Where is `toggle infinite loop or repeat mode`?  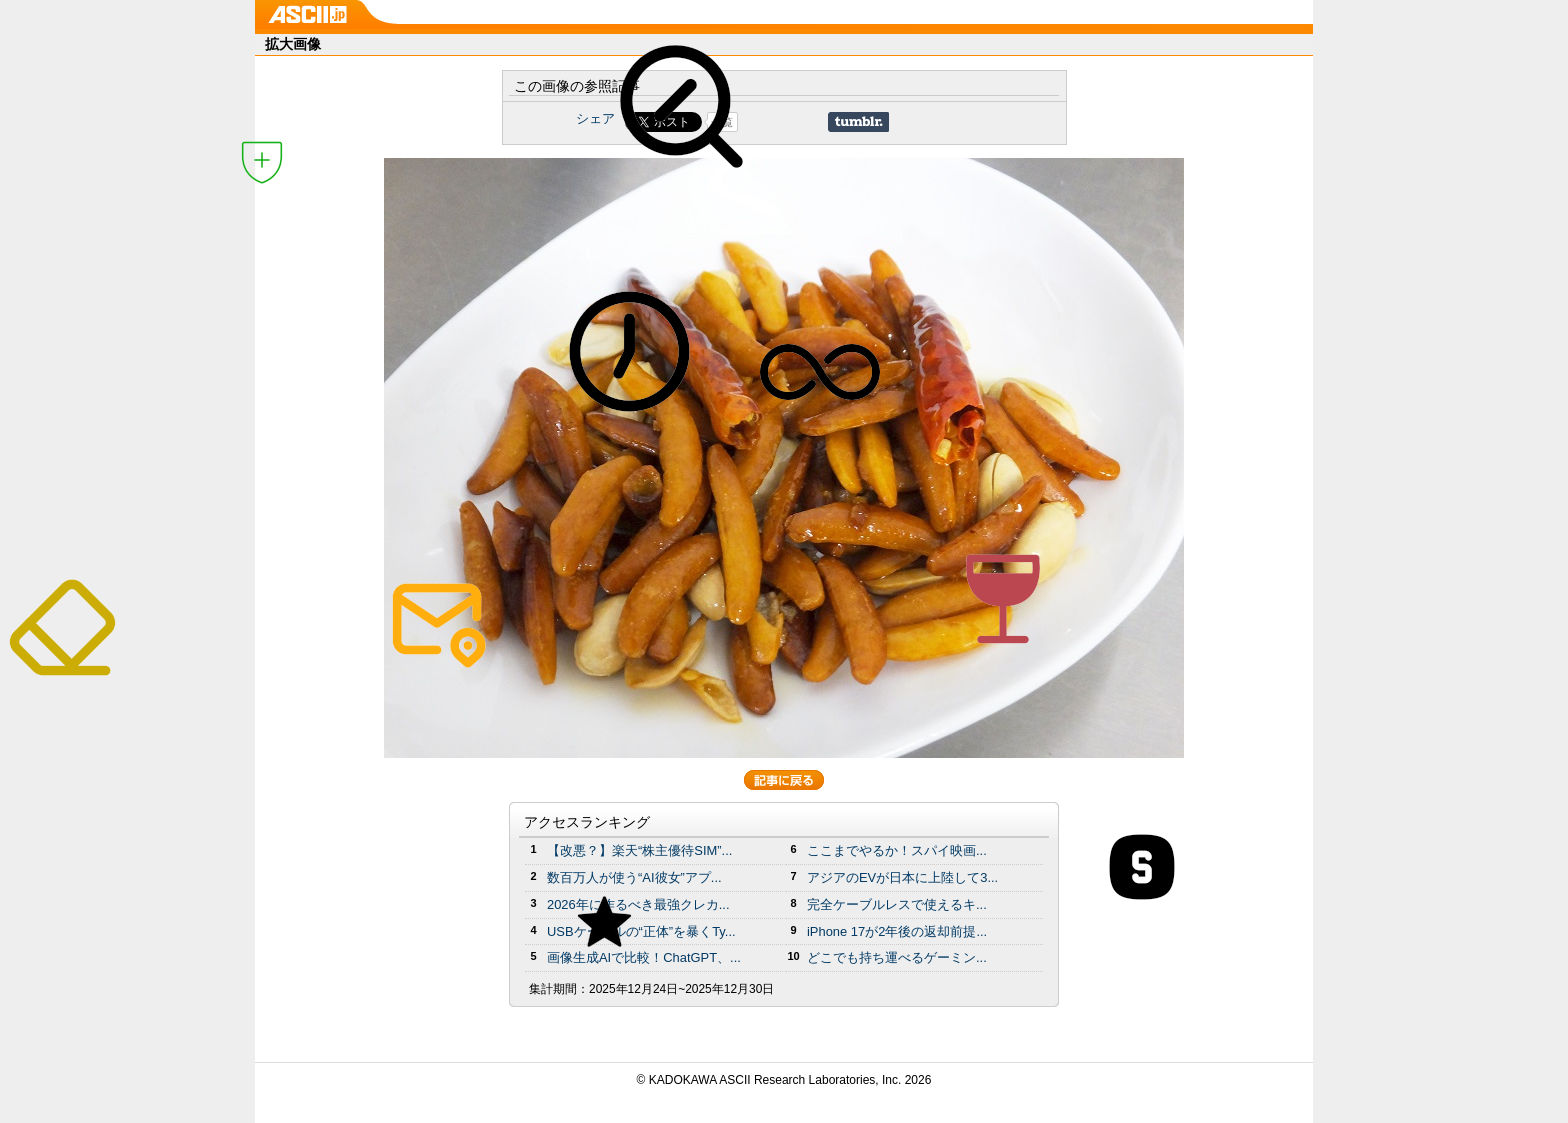 toggle infinite loop or repeat mode is located at coordinates (820, 372).